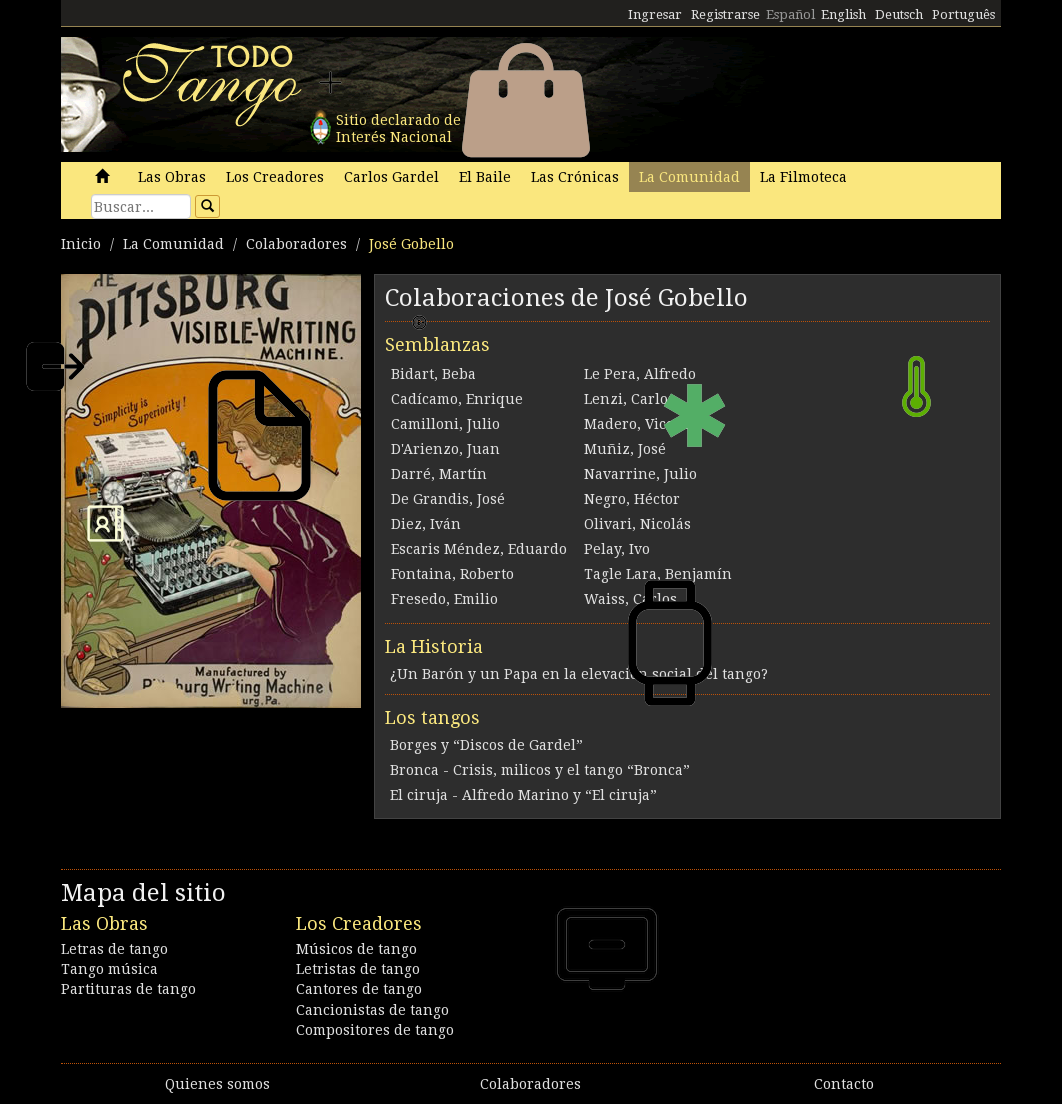 This screenshot has width=1062, height=1104. What do you see at coordinates (330, 82) in the screenshot?
I see `add a new item` at bounding box center [330, 82].